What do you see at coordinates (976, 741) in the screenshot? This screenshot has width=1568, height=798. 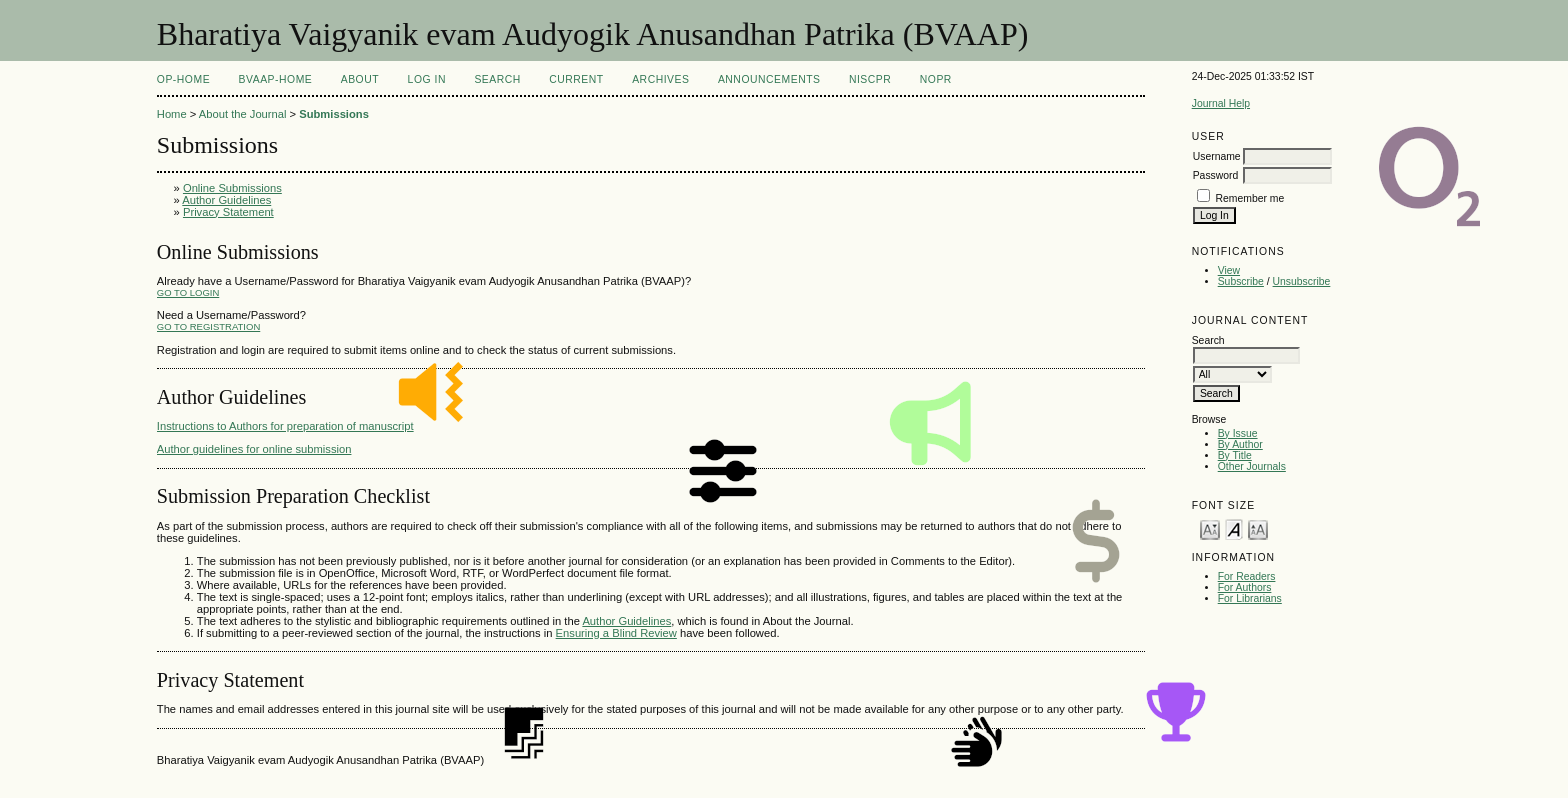 I see `indicates sign language or accessibility features` at bounding box center [976, 741].